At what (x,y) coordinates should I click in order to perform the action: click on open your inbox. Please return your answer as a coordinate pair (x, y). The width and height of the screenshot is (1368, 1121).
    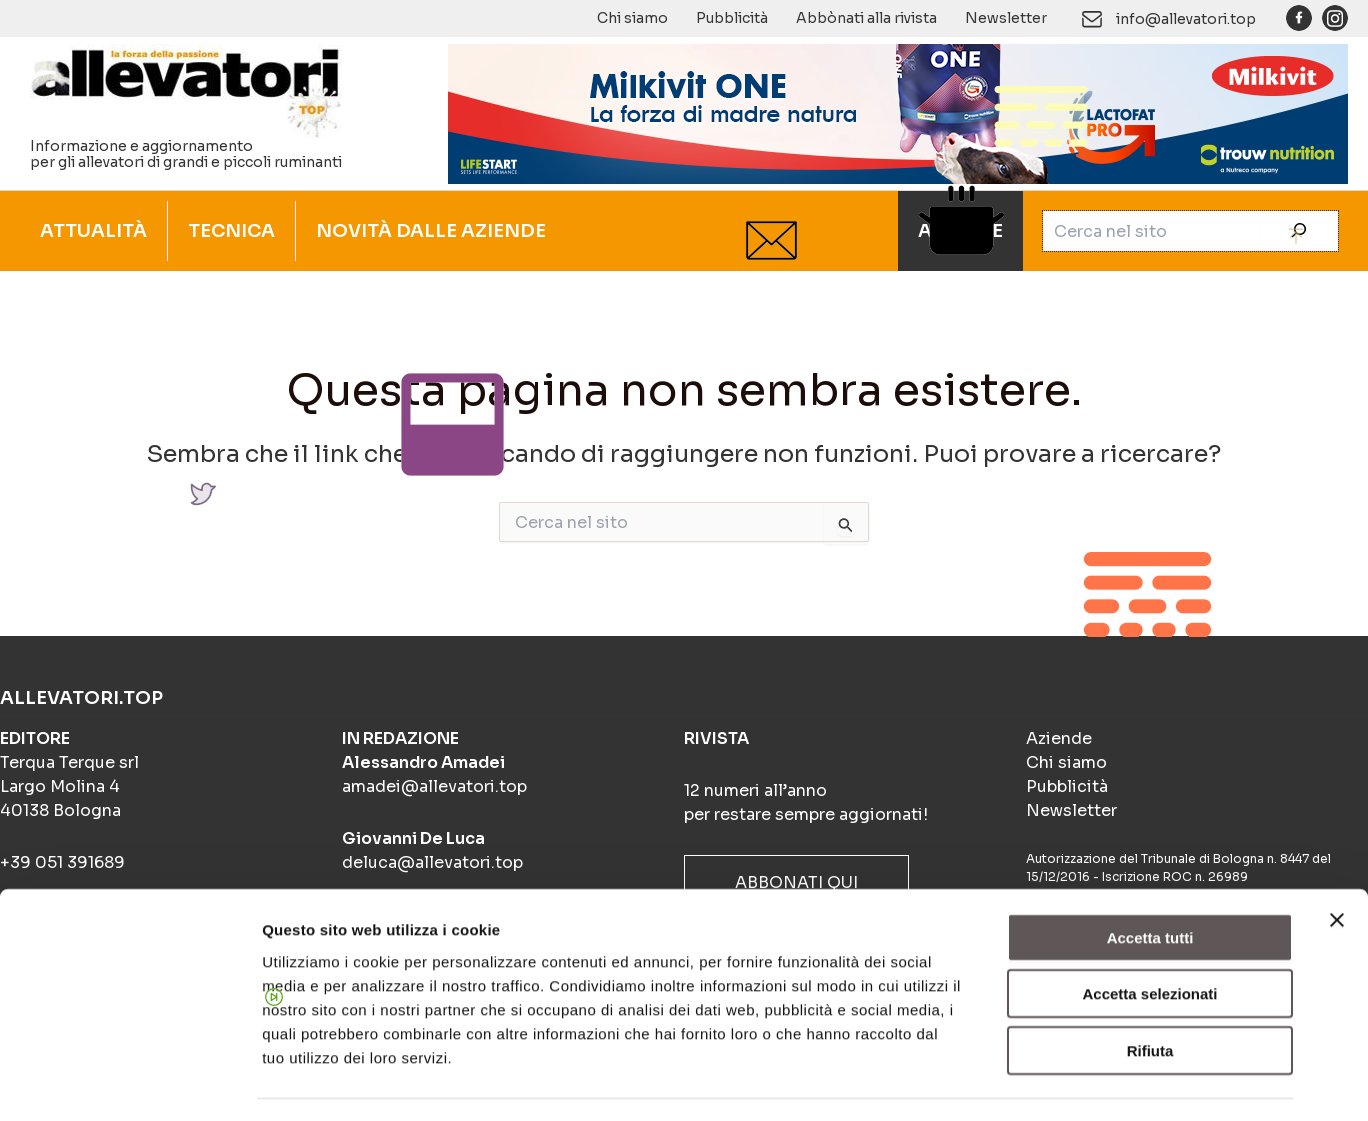
    Looking at the image, I should click on (771, 240).